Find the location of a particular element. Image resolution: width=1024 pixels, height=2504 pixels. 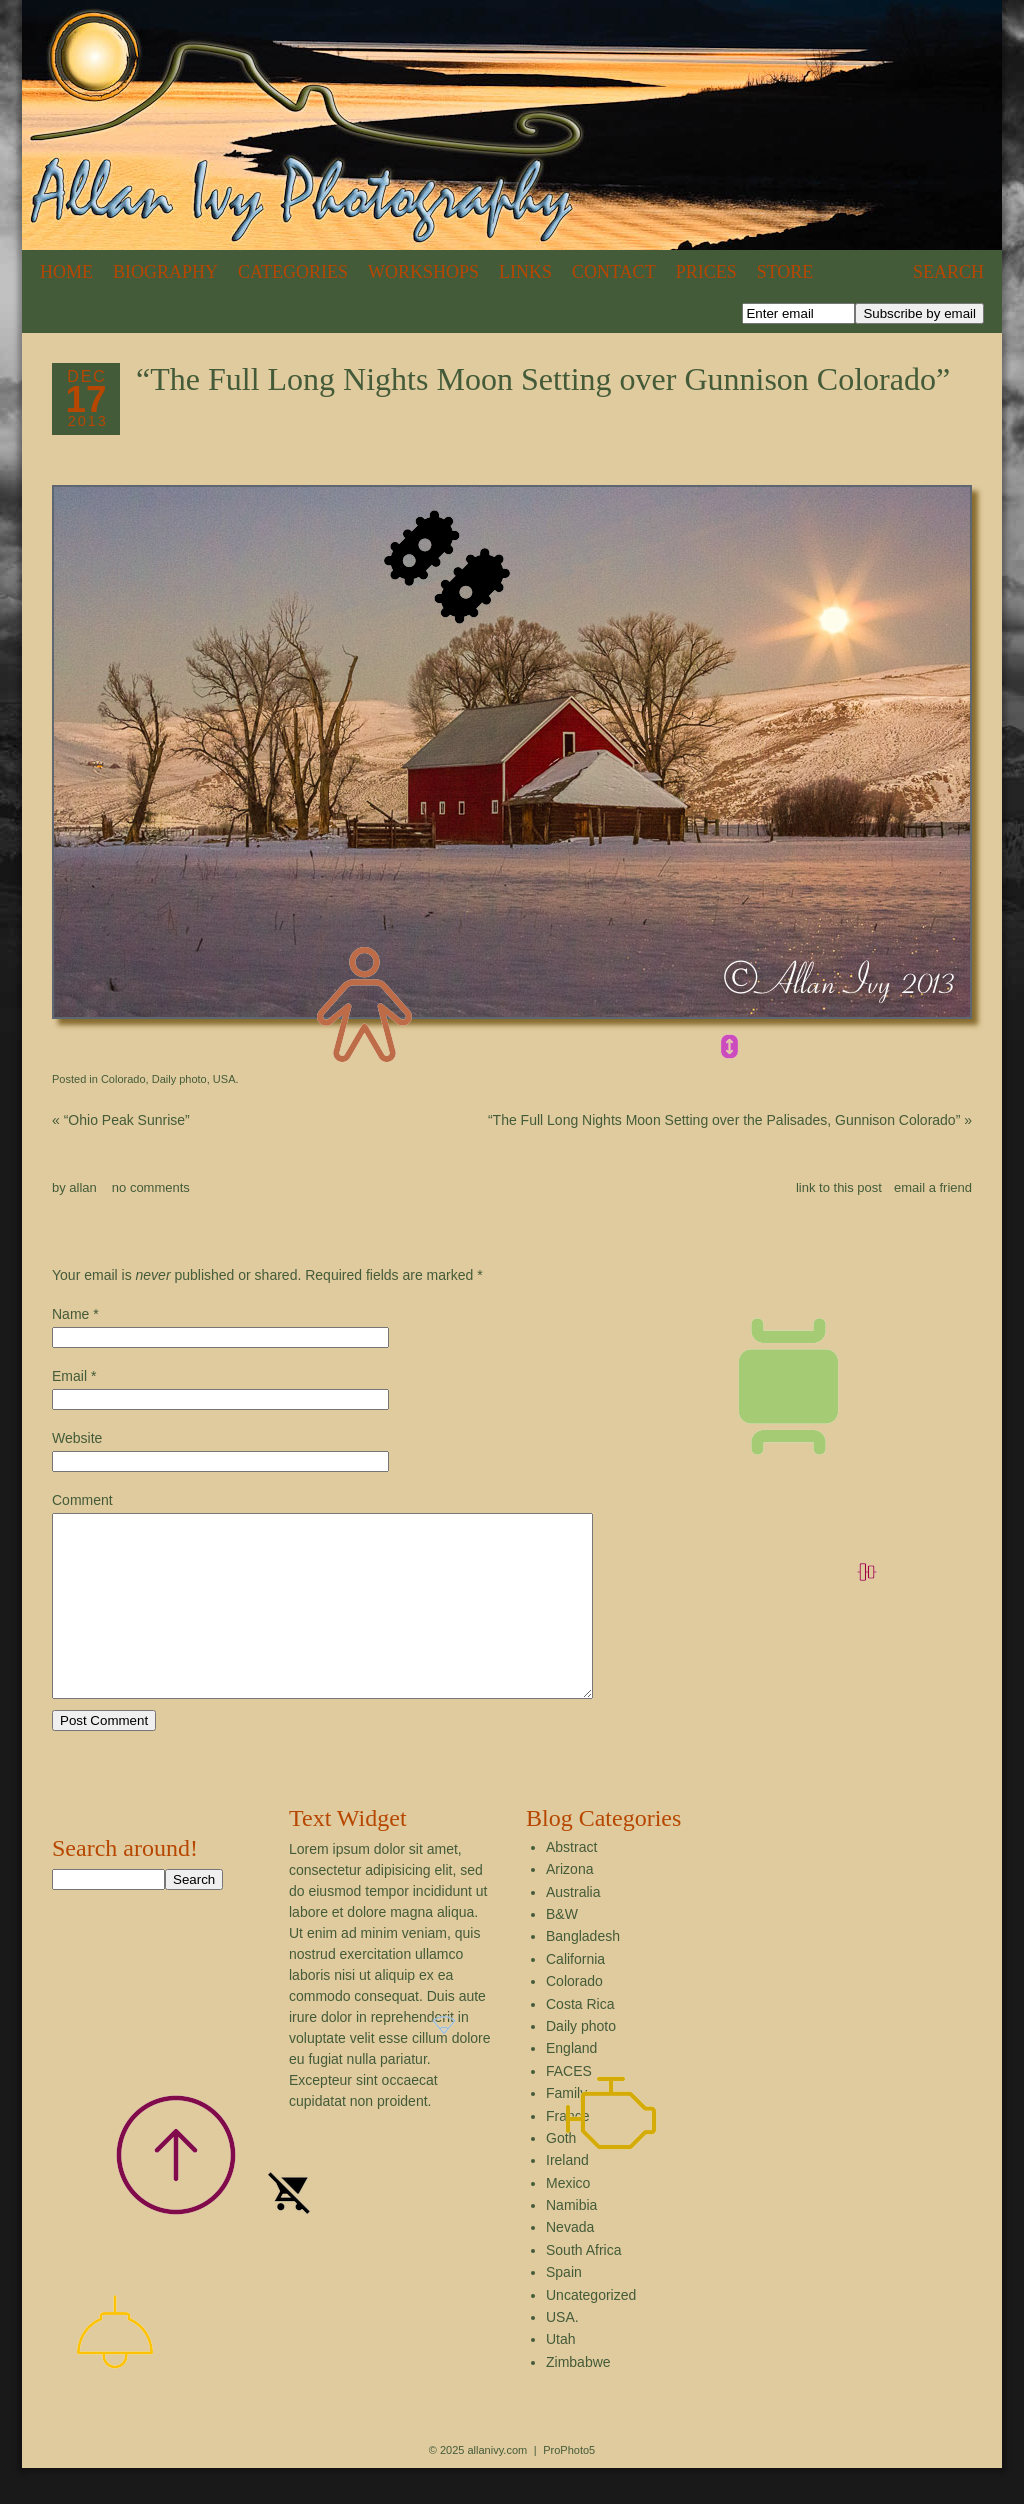

align selected objects to vertical center is located at coordinates (867, 1572).